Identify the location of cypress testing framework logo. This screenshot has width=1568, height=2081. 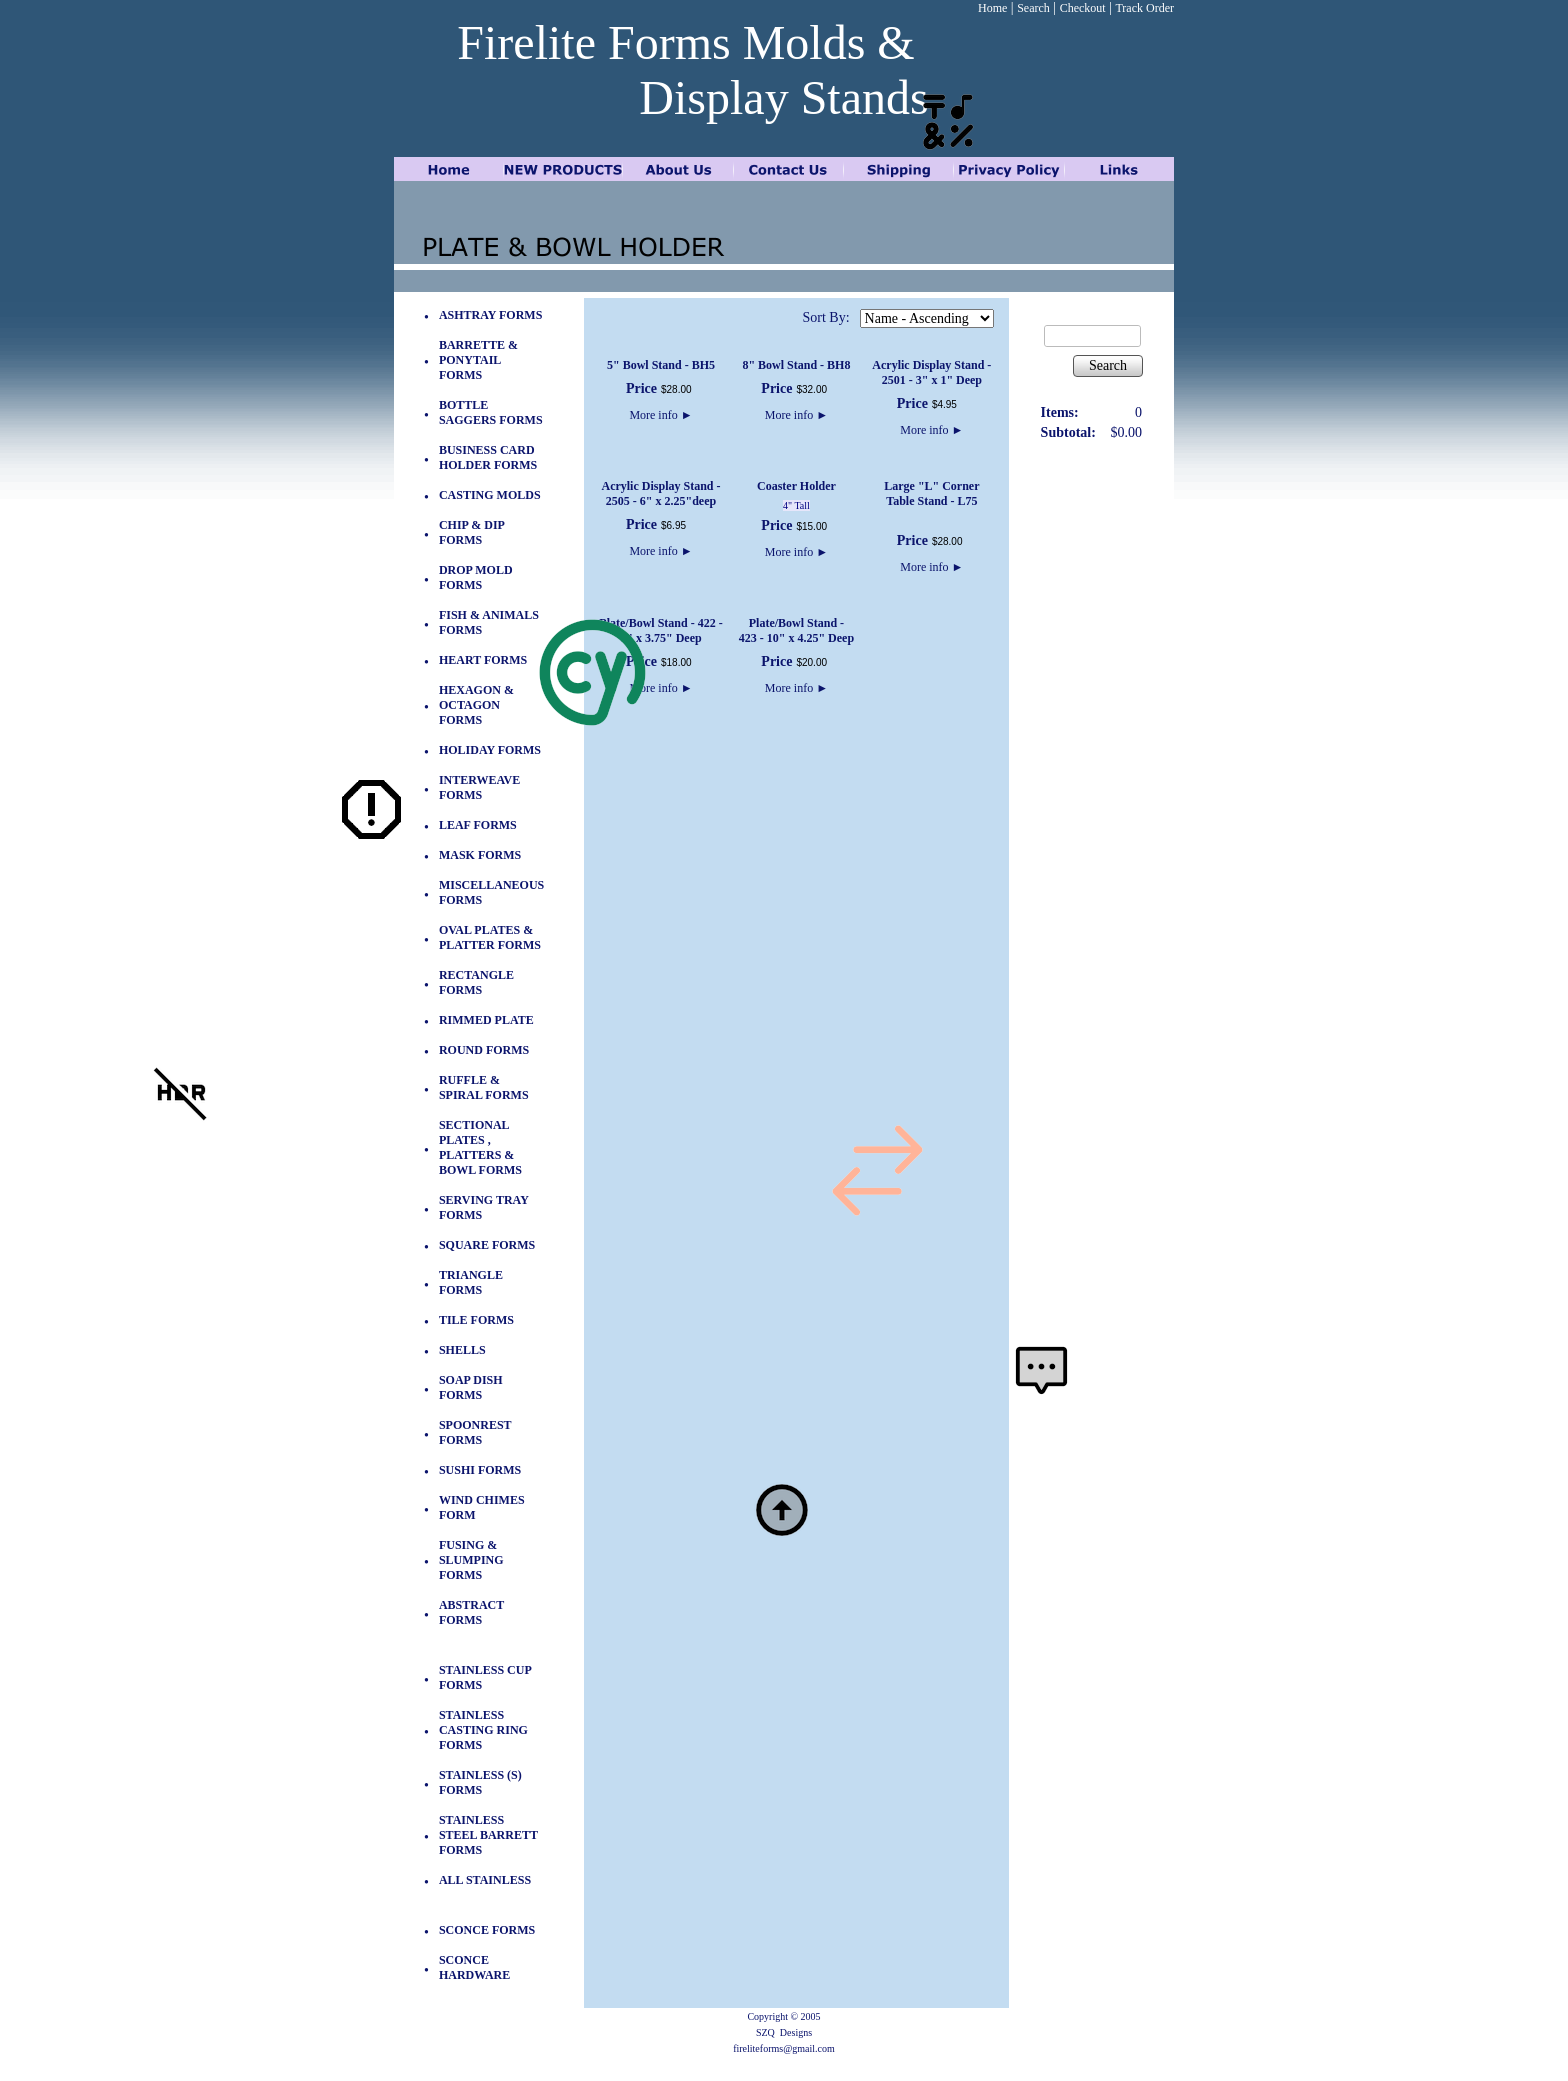
(592, 672).